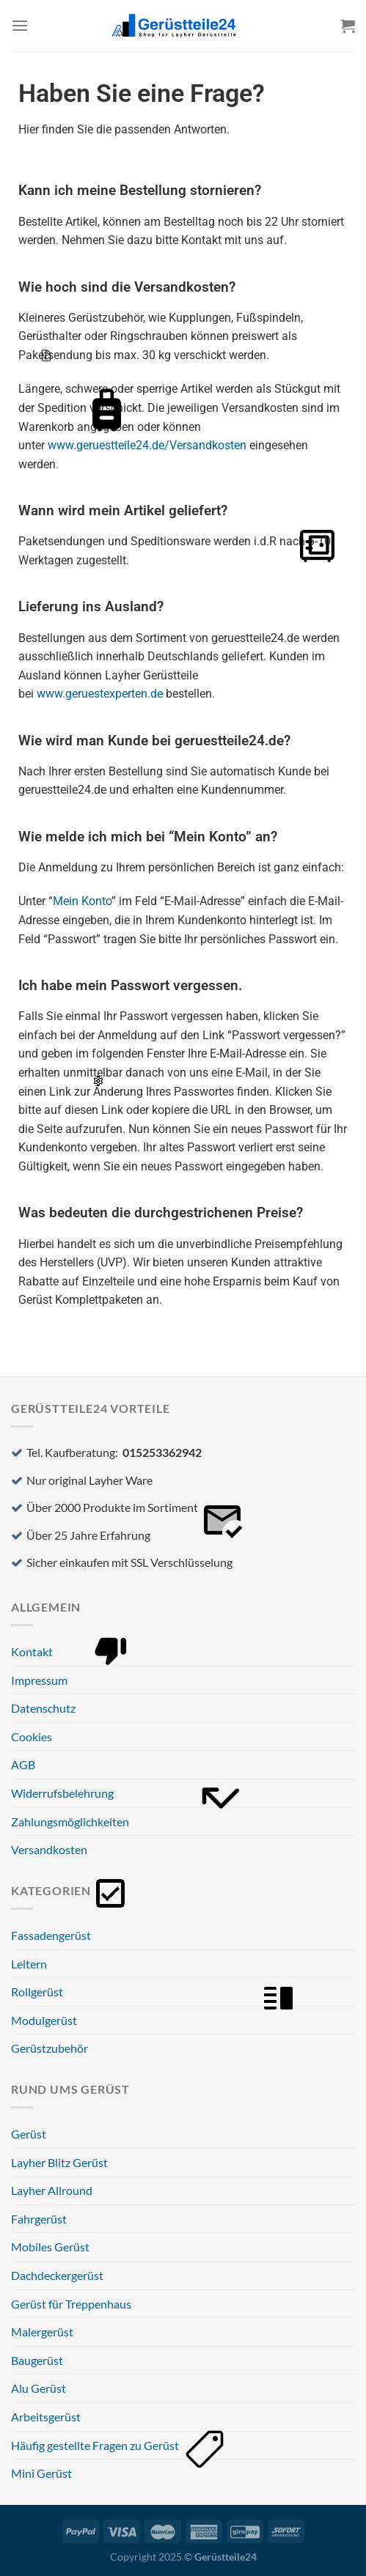 The image size is (366, 2576). What do you see at coordinates (278, 1998) in the screenshot?
I see `toggle vertical split view layout` at bounding box center [278, 1998].